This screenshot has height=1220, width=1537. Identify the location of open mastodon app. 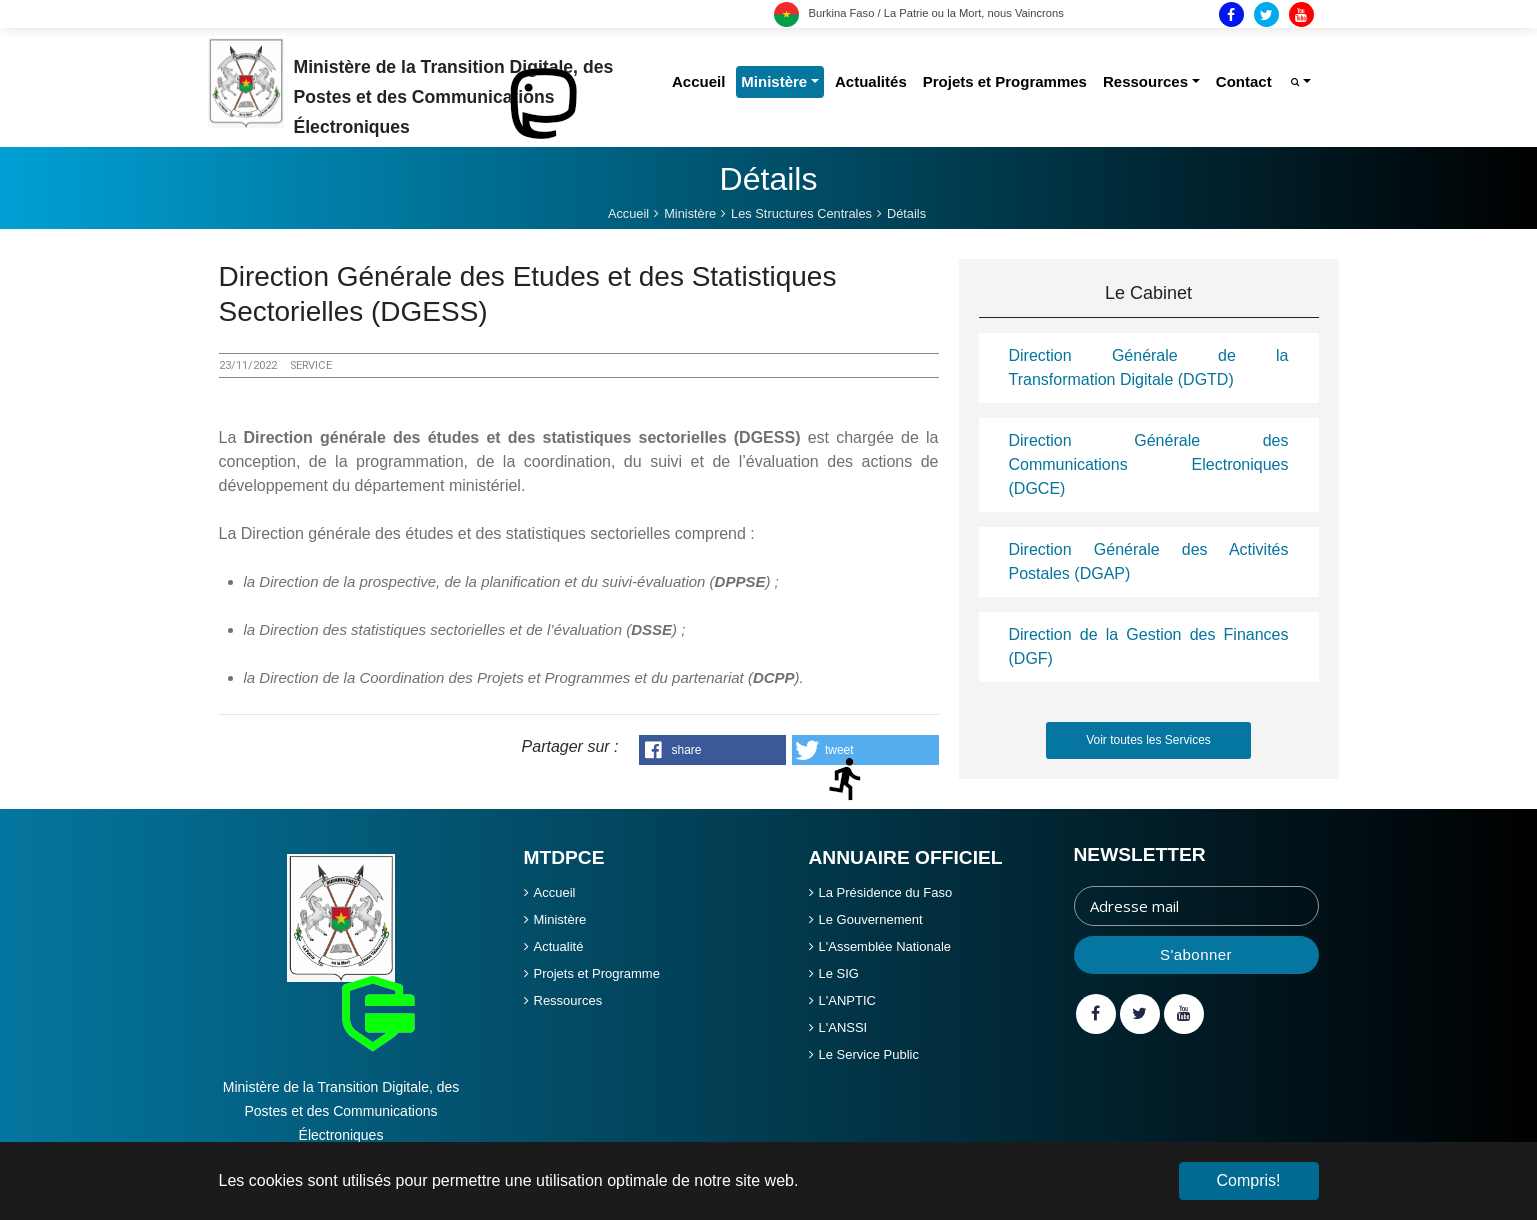
(542, 103).